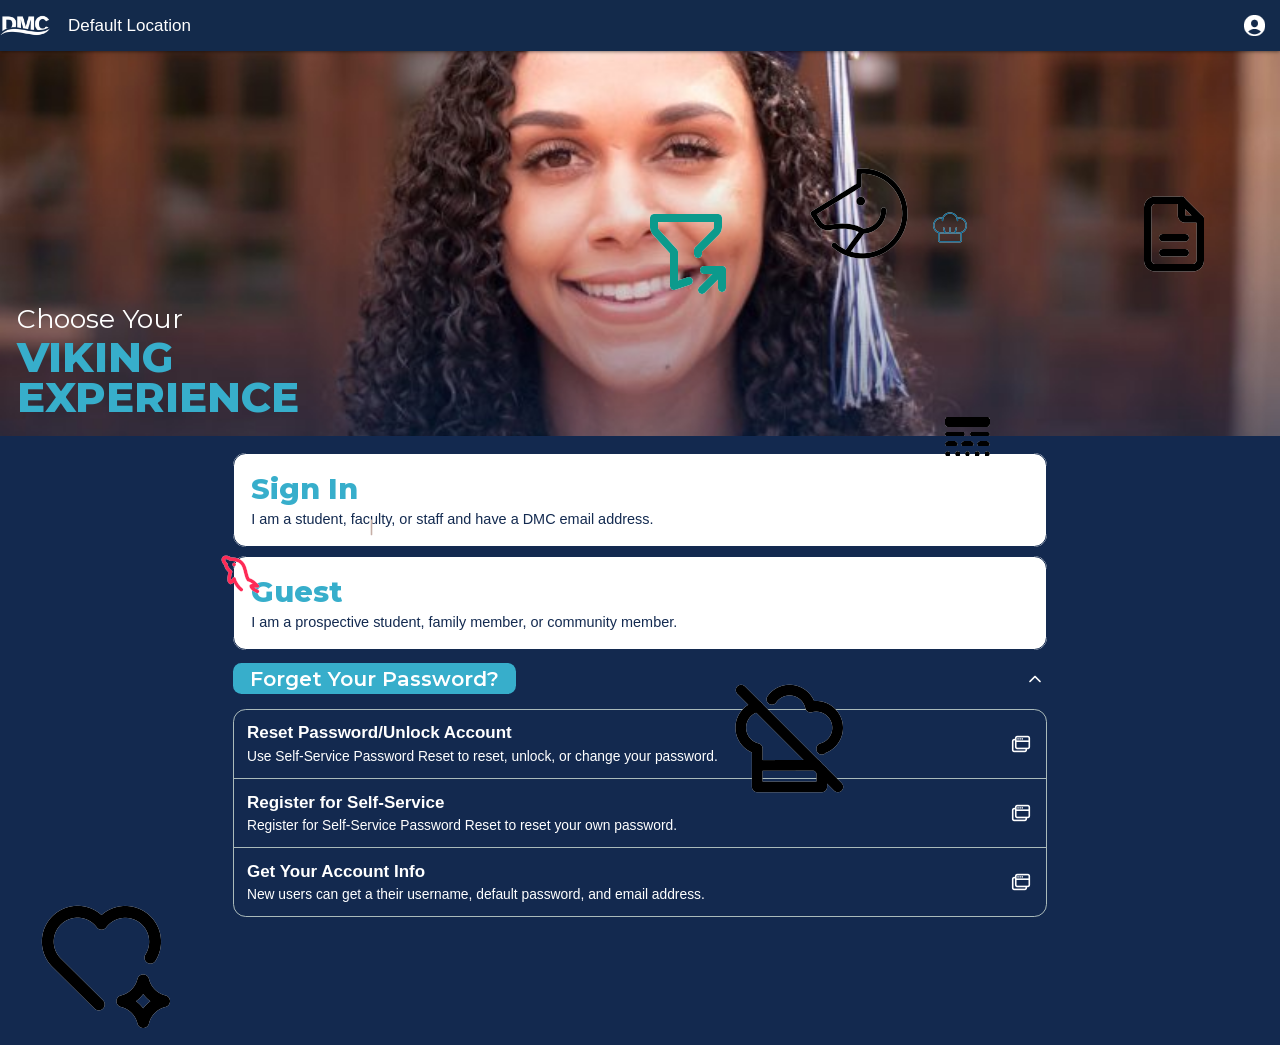  What do you see at coordinates (239, 573) in the screenshot?
I see `connect to mysql database` at bounding box center [239, 573].